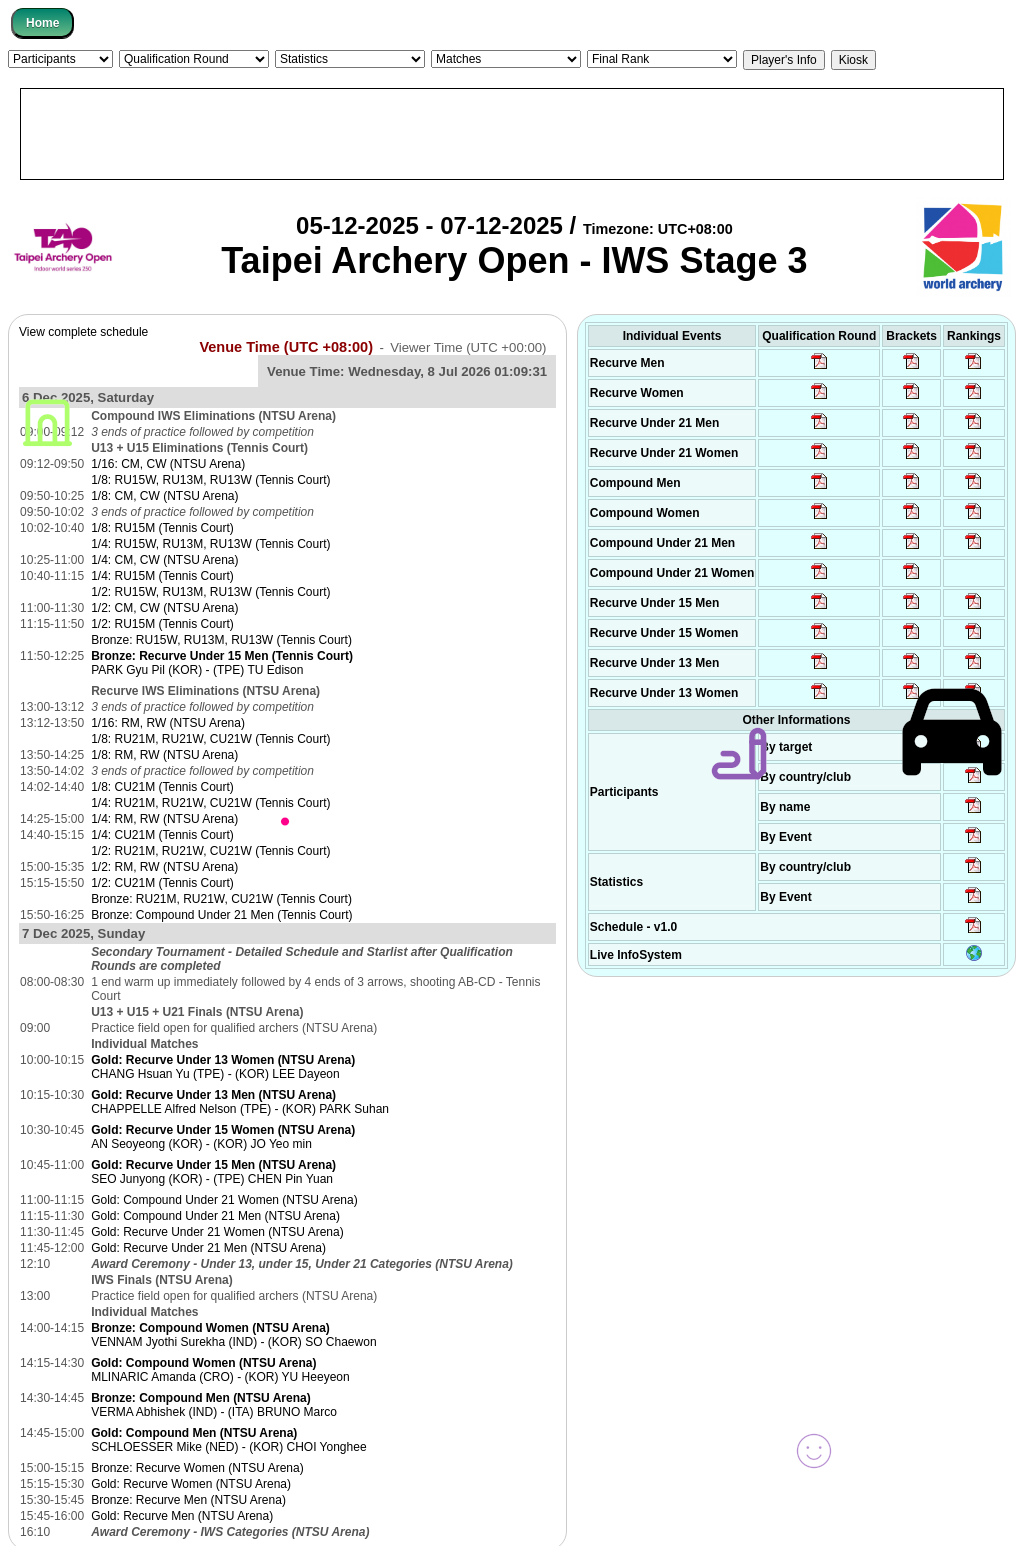  I want to click on no wifi signal available, so click(285, 797).